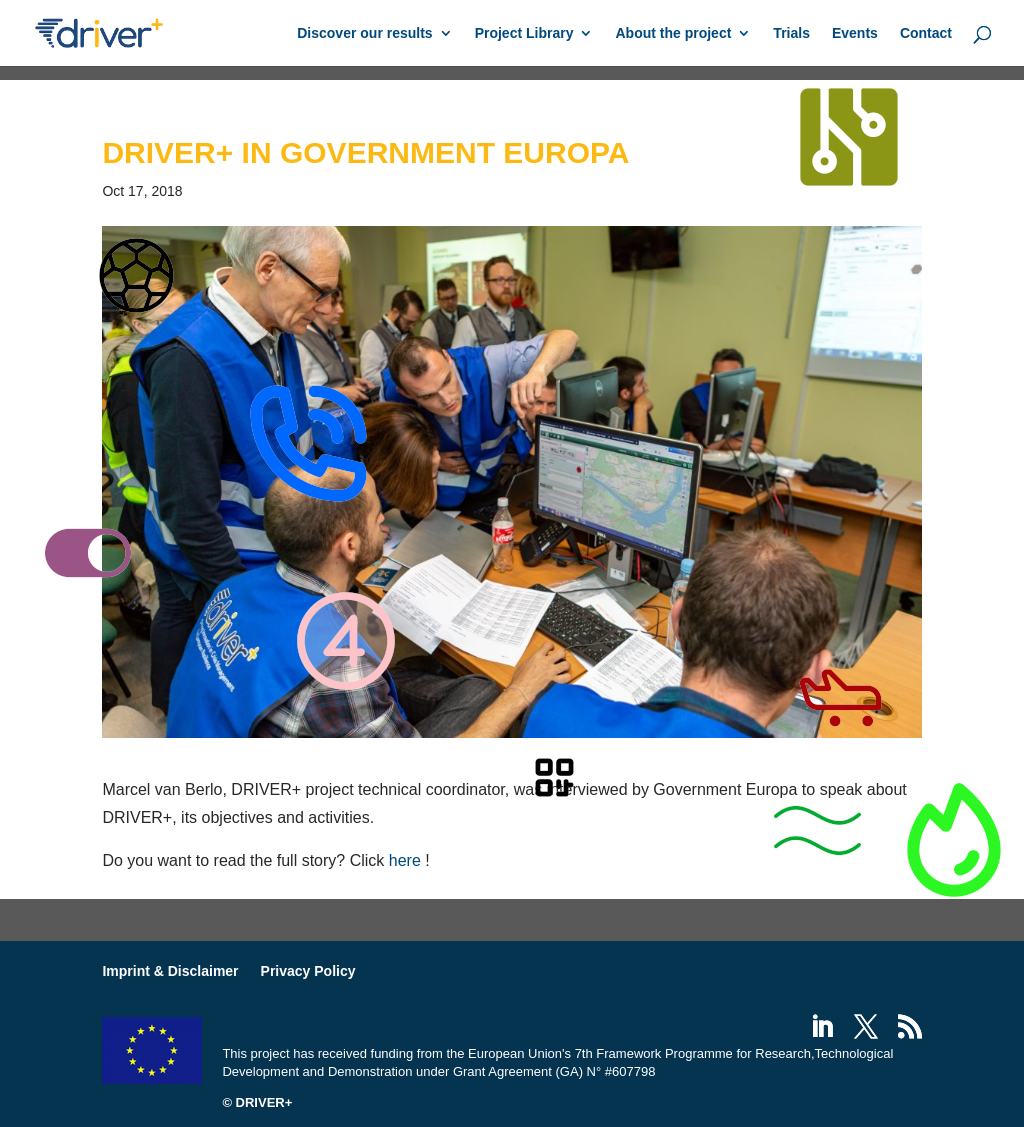  I want to click on indicates trending or popular content, so click(954, 842).